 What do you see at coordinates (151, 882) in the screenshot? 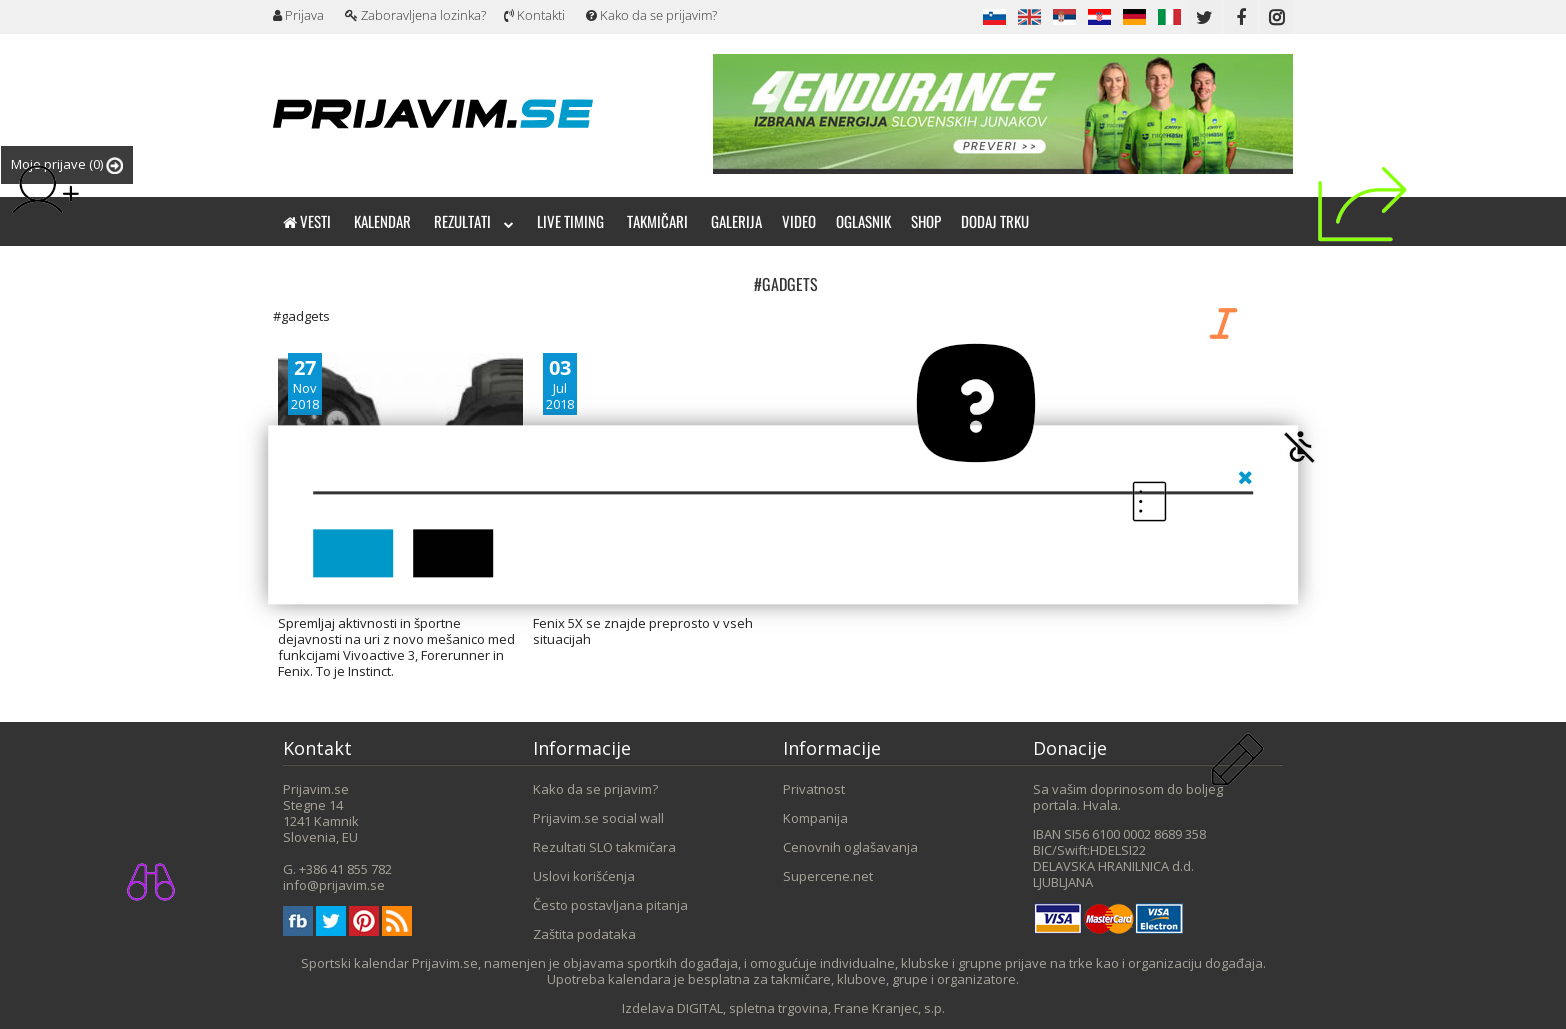
I see `search or explore content` at bounding box center [151, 882].